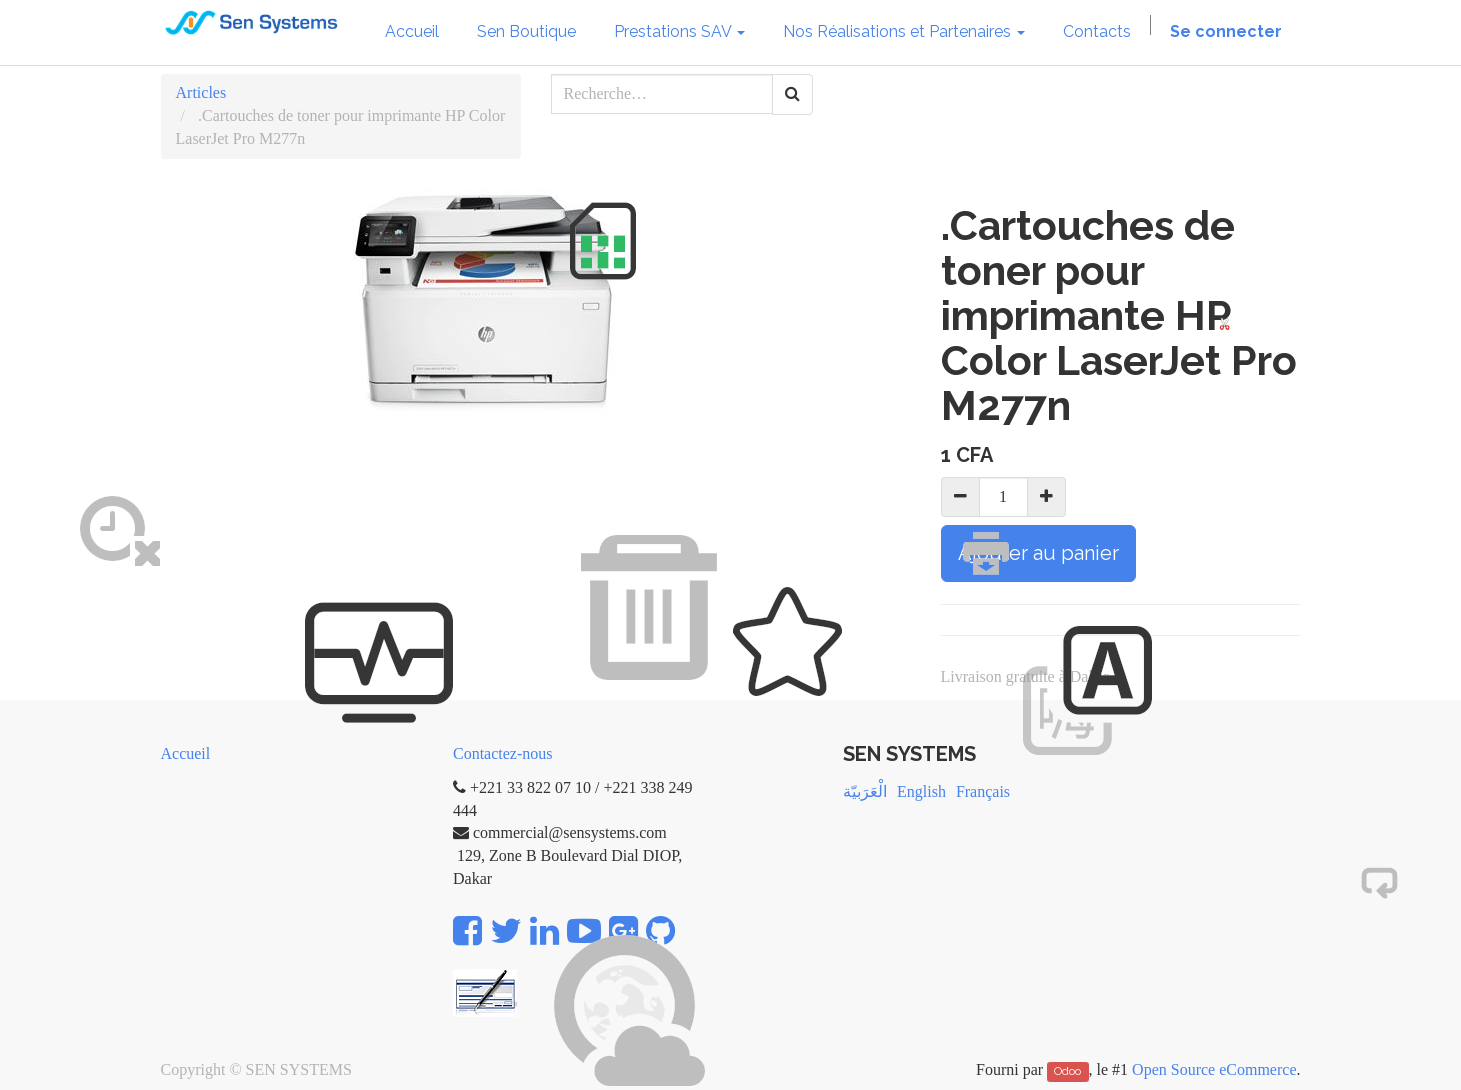 Image resolution: width=1461 pixels, height=1090 pixels. I want to click on enable repeat mode for current playlist, so click(1379, 880).